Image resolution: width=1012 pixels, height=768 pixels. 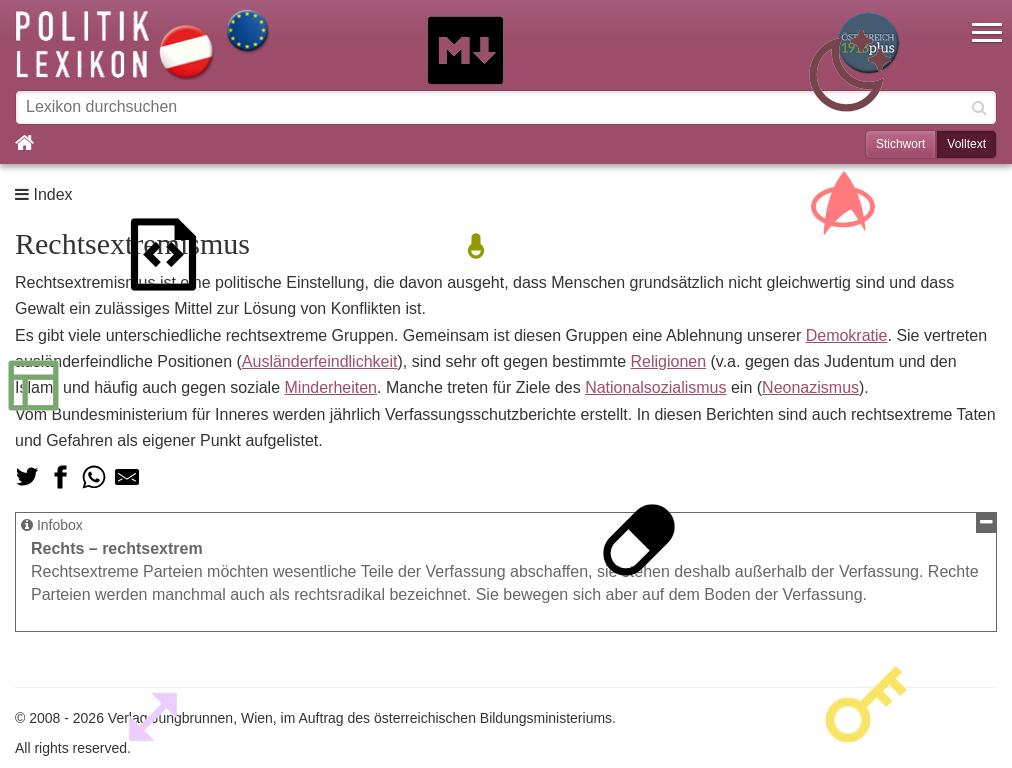 I want to click on access medication or pharmacy features, so click(x=639, y=540).